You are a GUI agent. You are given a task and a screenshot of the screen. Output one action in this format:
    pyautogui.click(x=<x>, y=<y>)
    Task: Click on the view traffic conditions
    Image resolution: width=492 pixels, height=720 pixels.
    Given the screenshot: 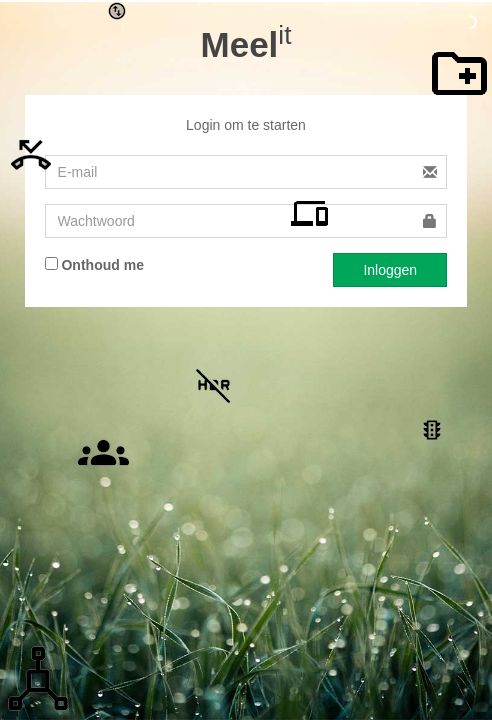 What is the action you would take?
    pyautogui.click(x=432, y=430)
    